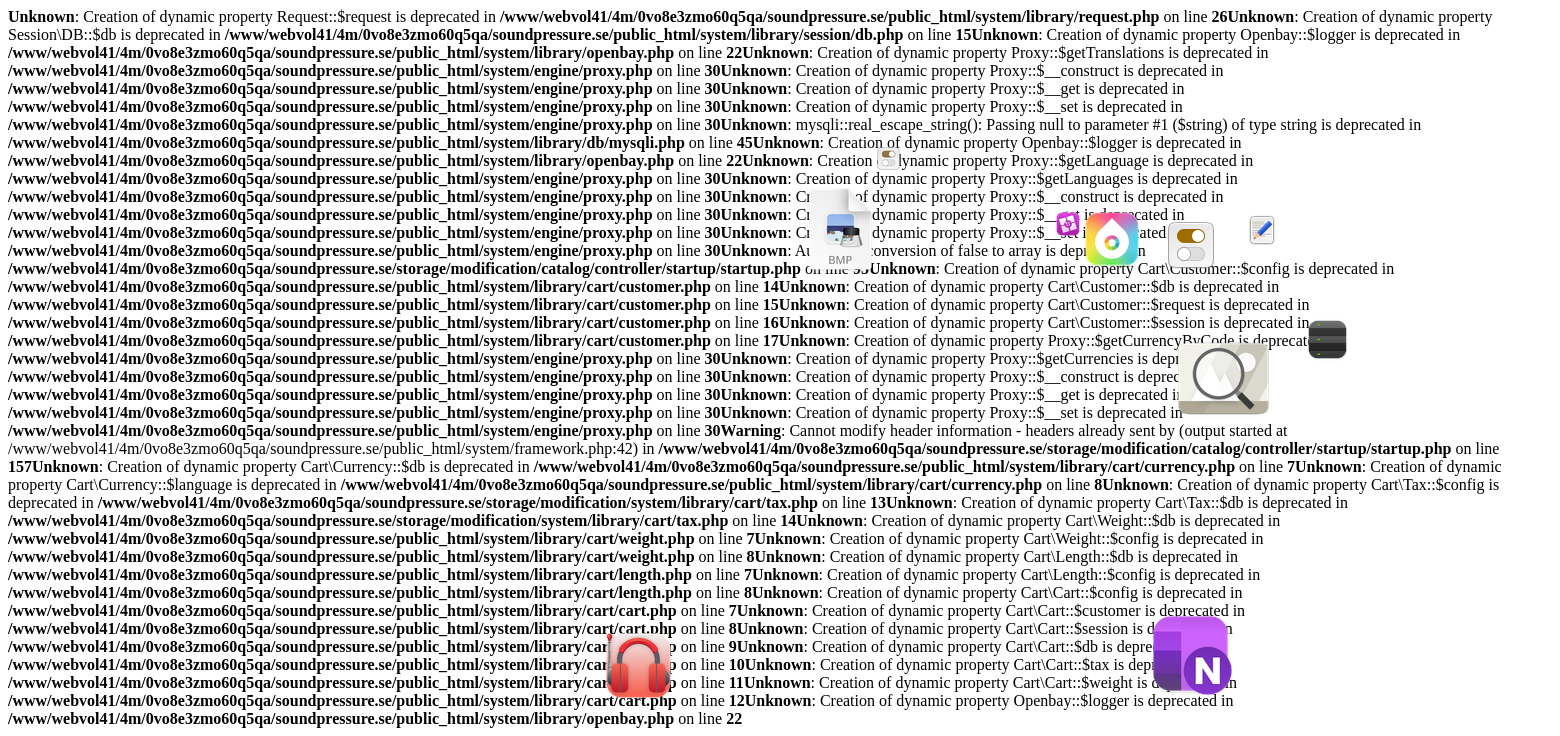 This screenshot has height=736, width=1560. Describe the element at coordinates (1068, 224) in the screenshot. I see `open wallstreet control app` at that location.